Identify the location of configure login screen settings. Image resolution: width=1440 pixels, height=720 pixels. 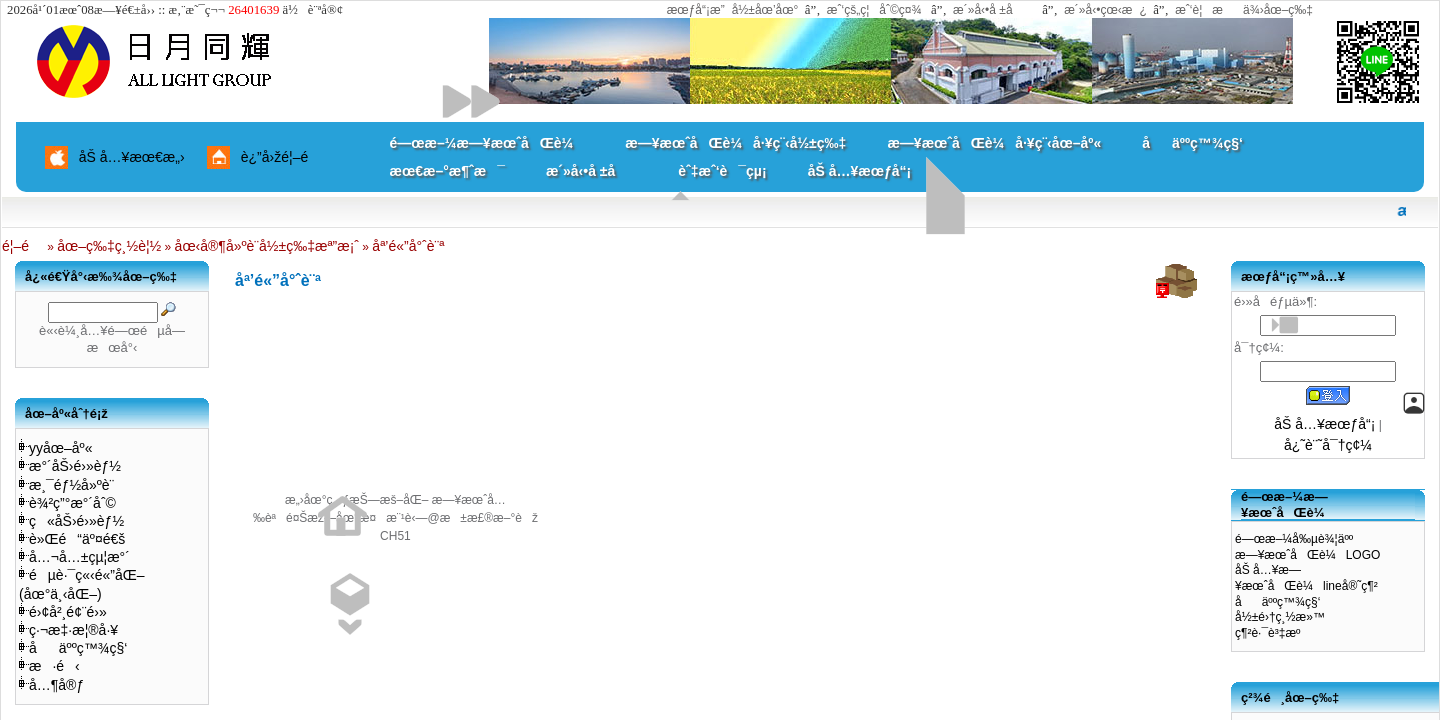
(1414, 403).